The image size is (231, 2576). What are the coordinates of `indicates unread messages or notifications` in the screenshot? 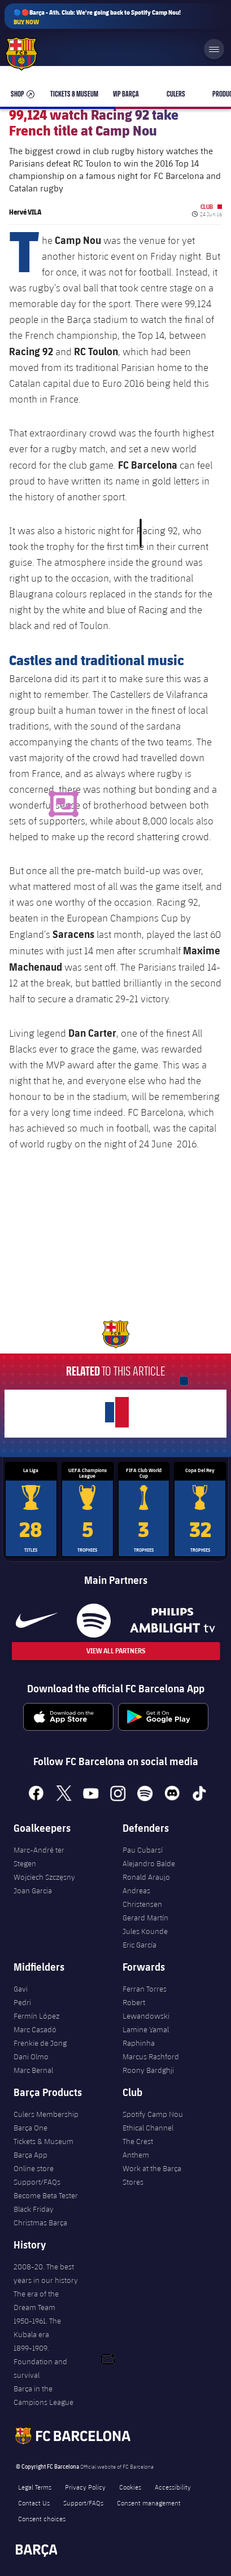 It's located at (108, 2359).